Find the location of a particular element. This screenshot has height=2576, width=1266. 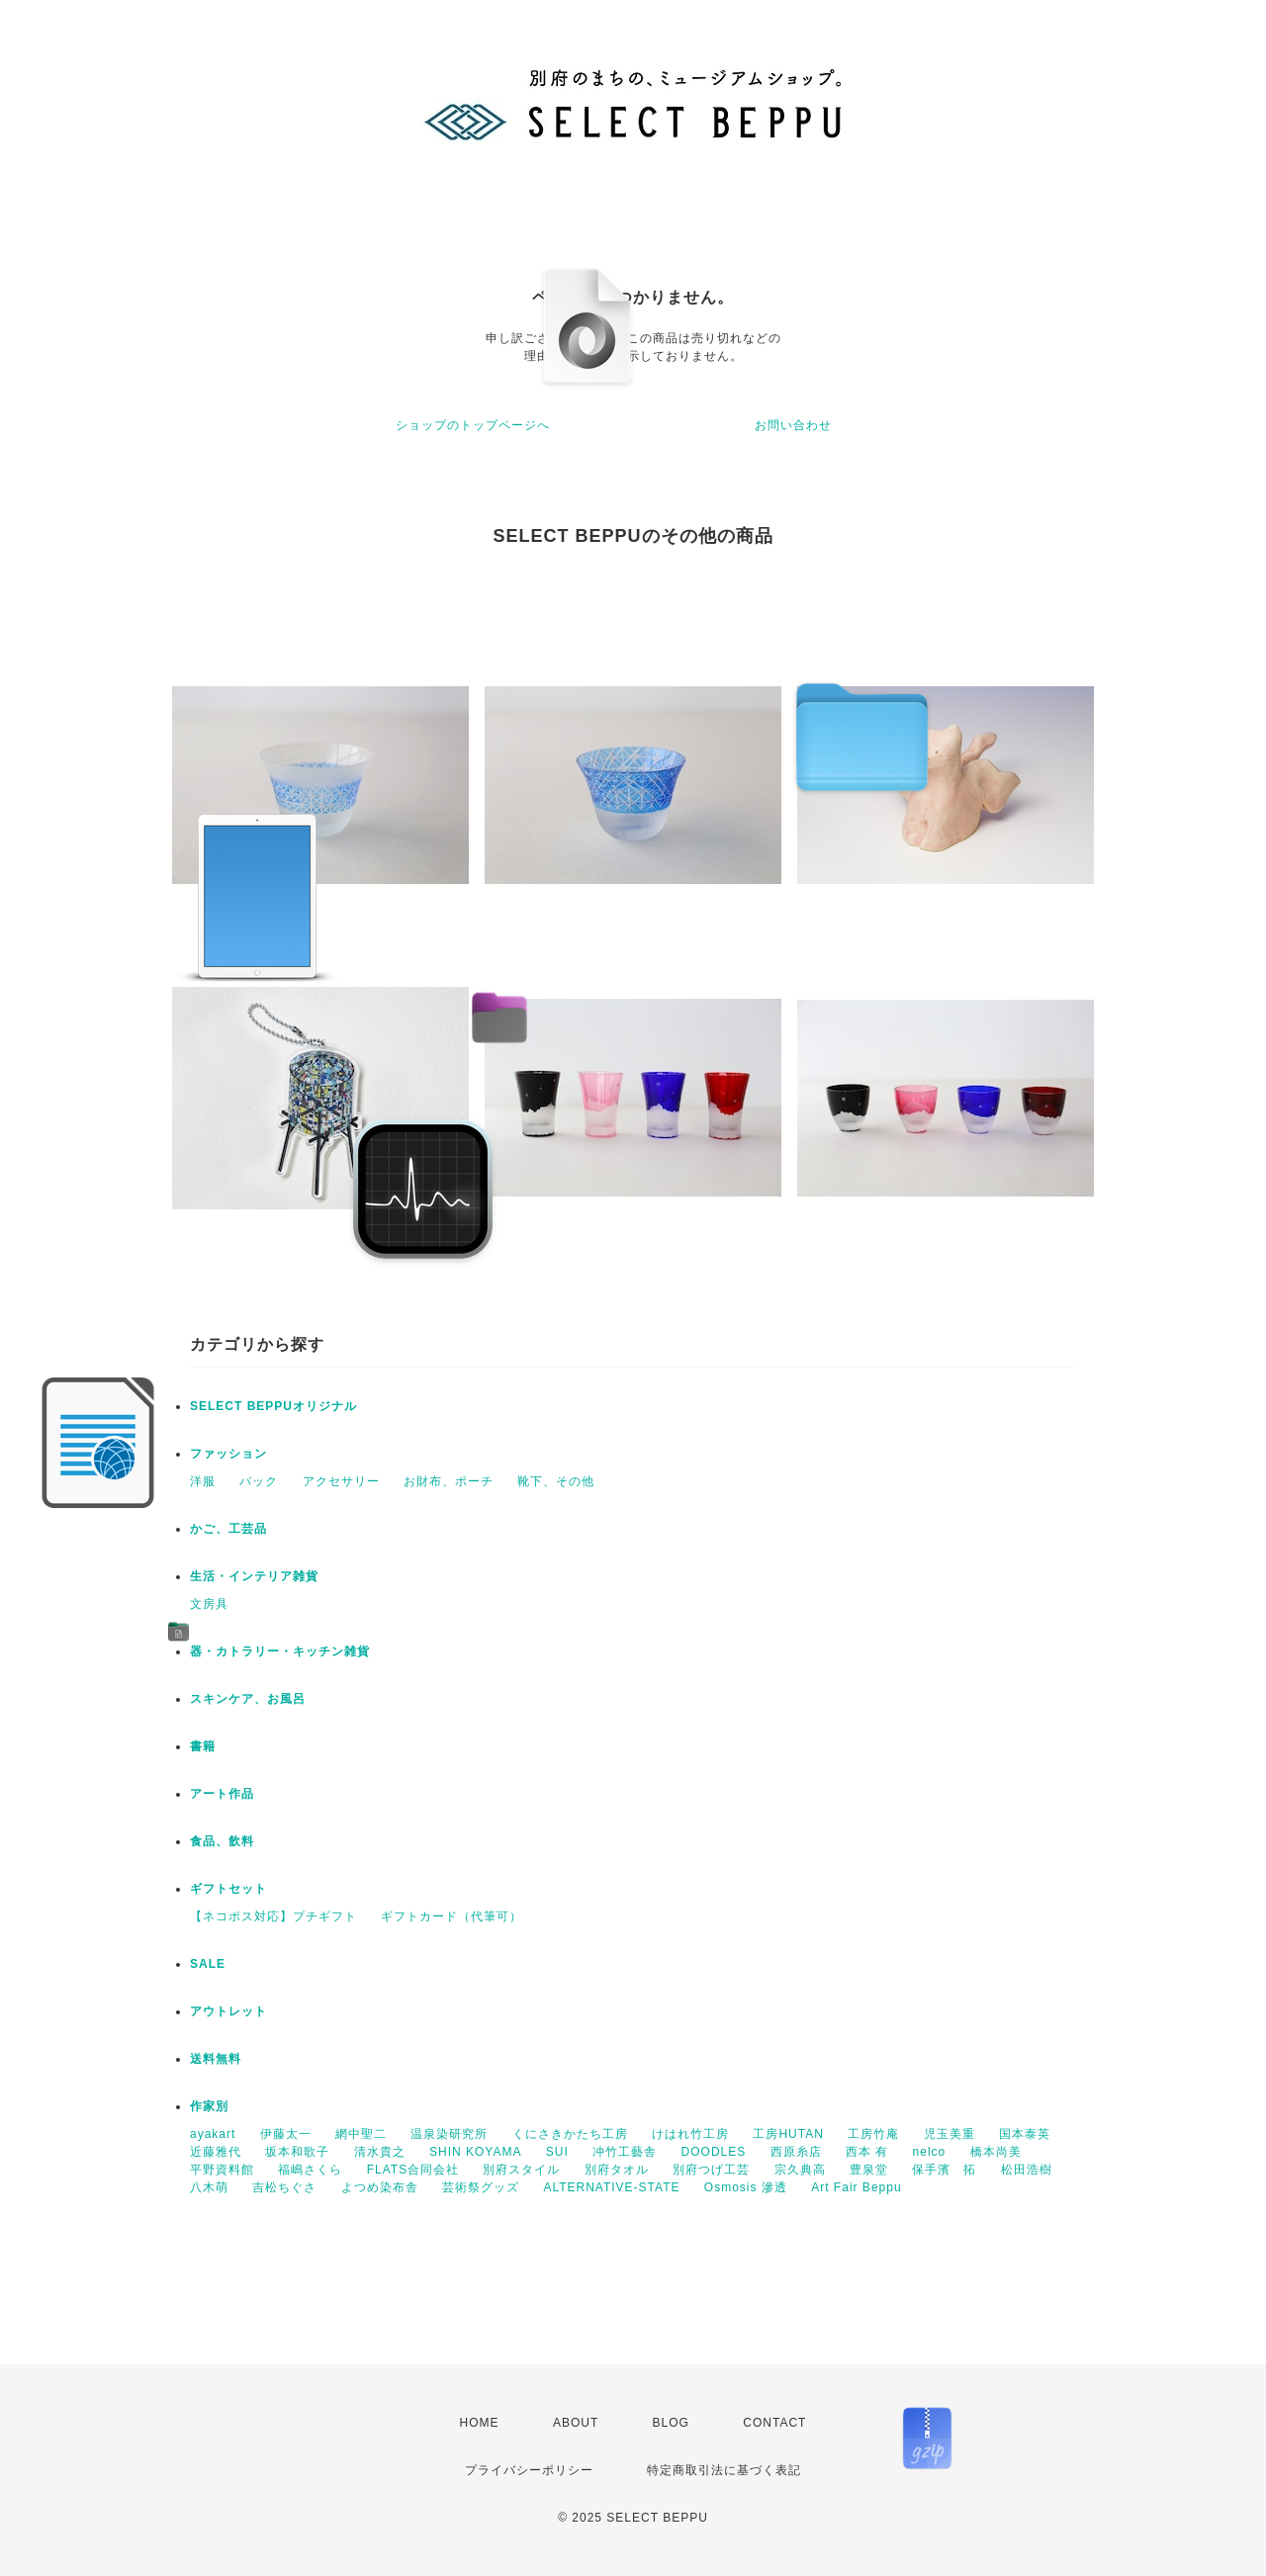

open your documents folder is located at coordinates (178, 1631).